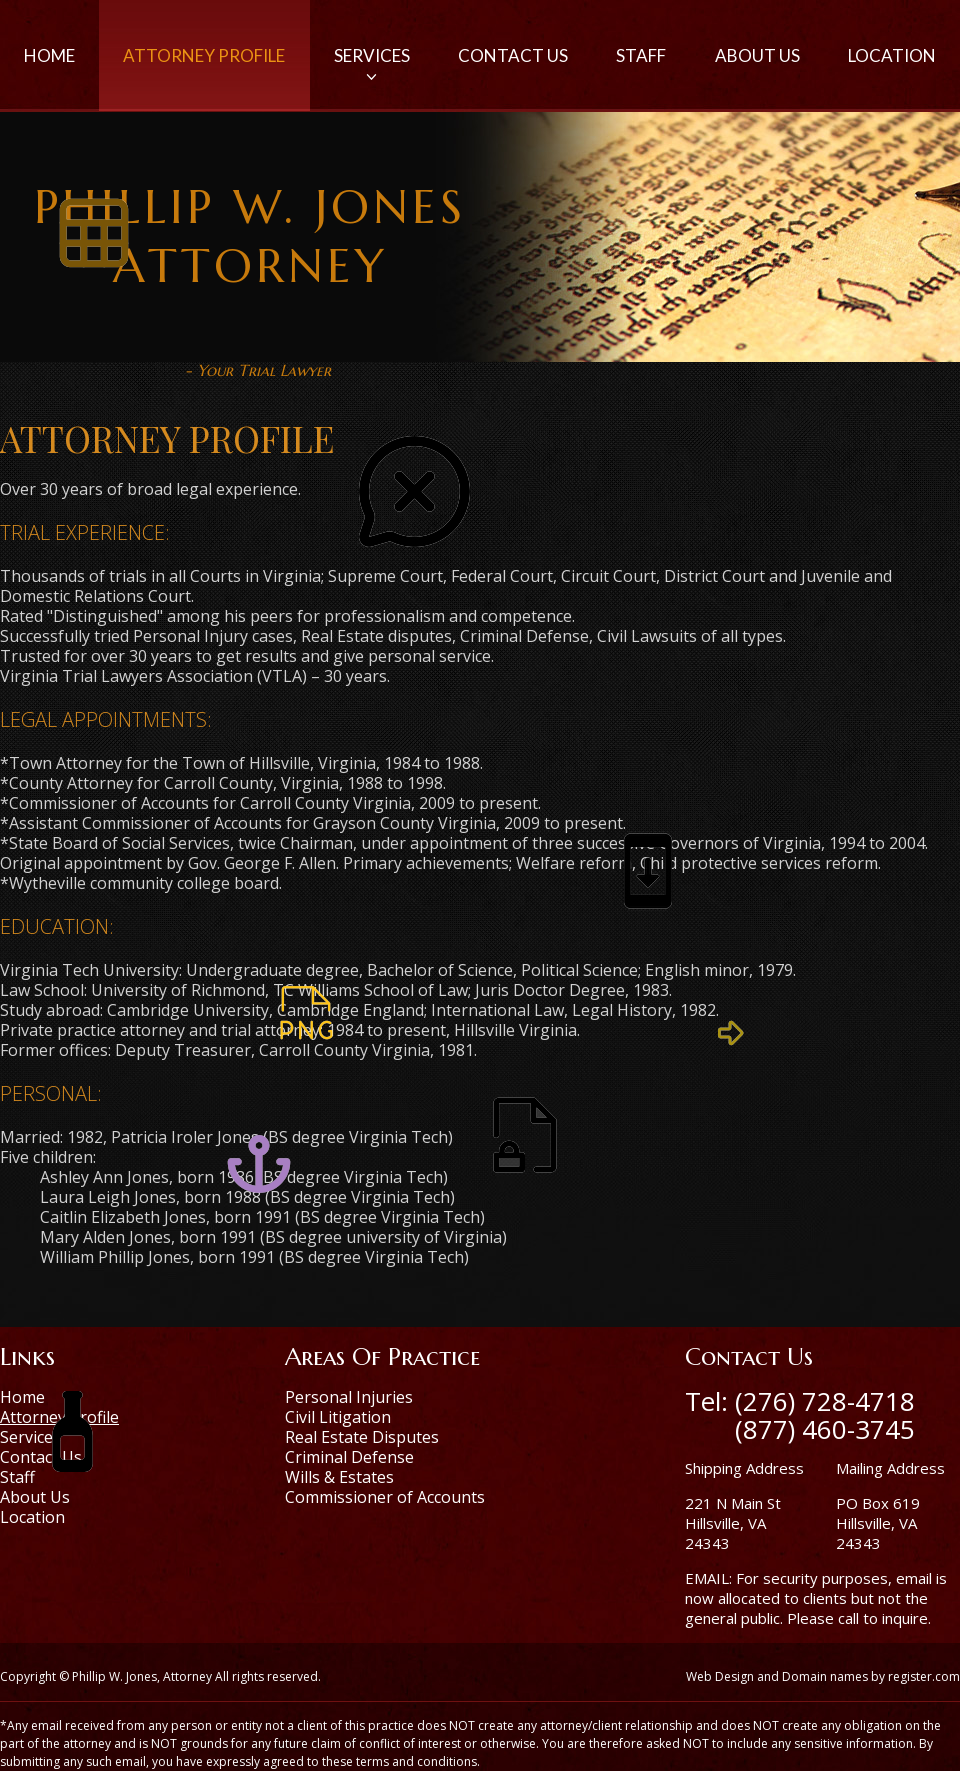 The image size is (960, 1771). I want to click on delete a message or conversation, so click(414, 491).